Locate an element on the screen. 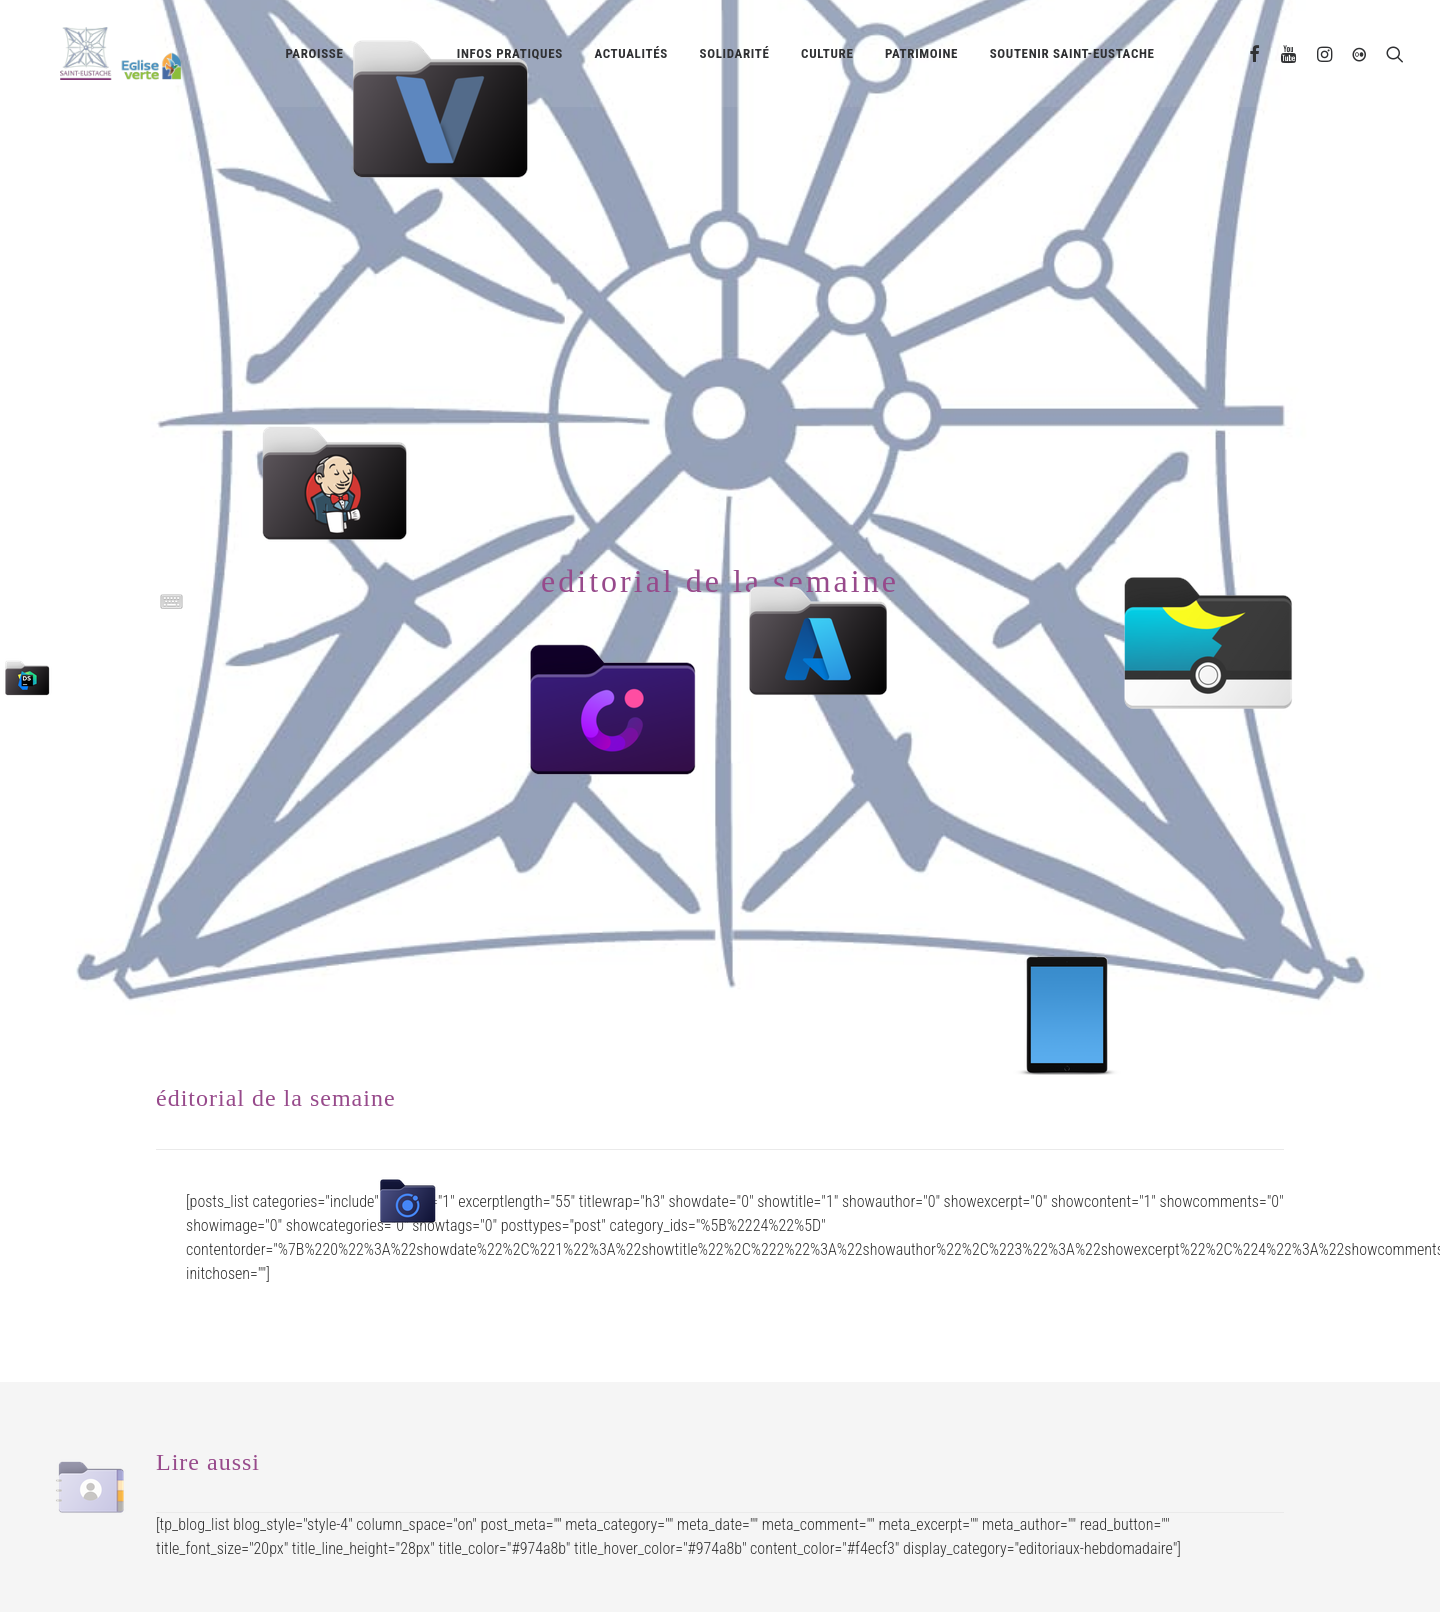  open keyboard settings is located at coordinates (171, 601).